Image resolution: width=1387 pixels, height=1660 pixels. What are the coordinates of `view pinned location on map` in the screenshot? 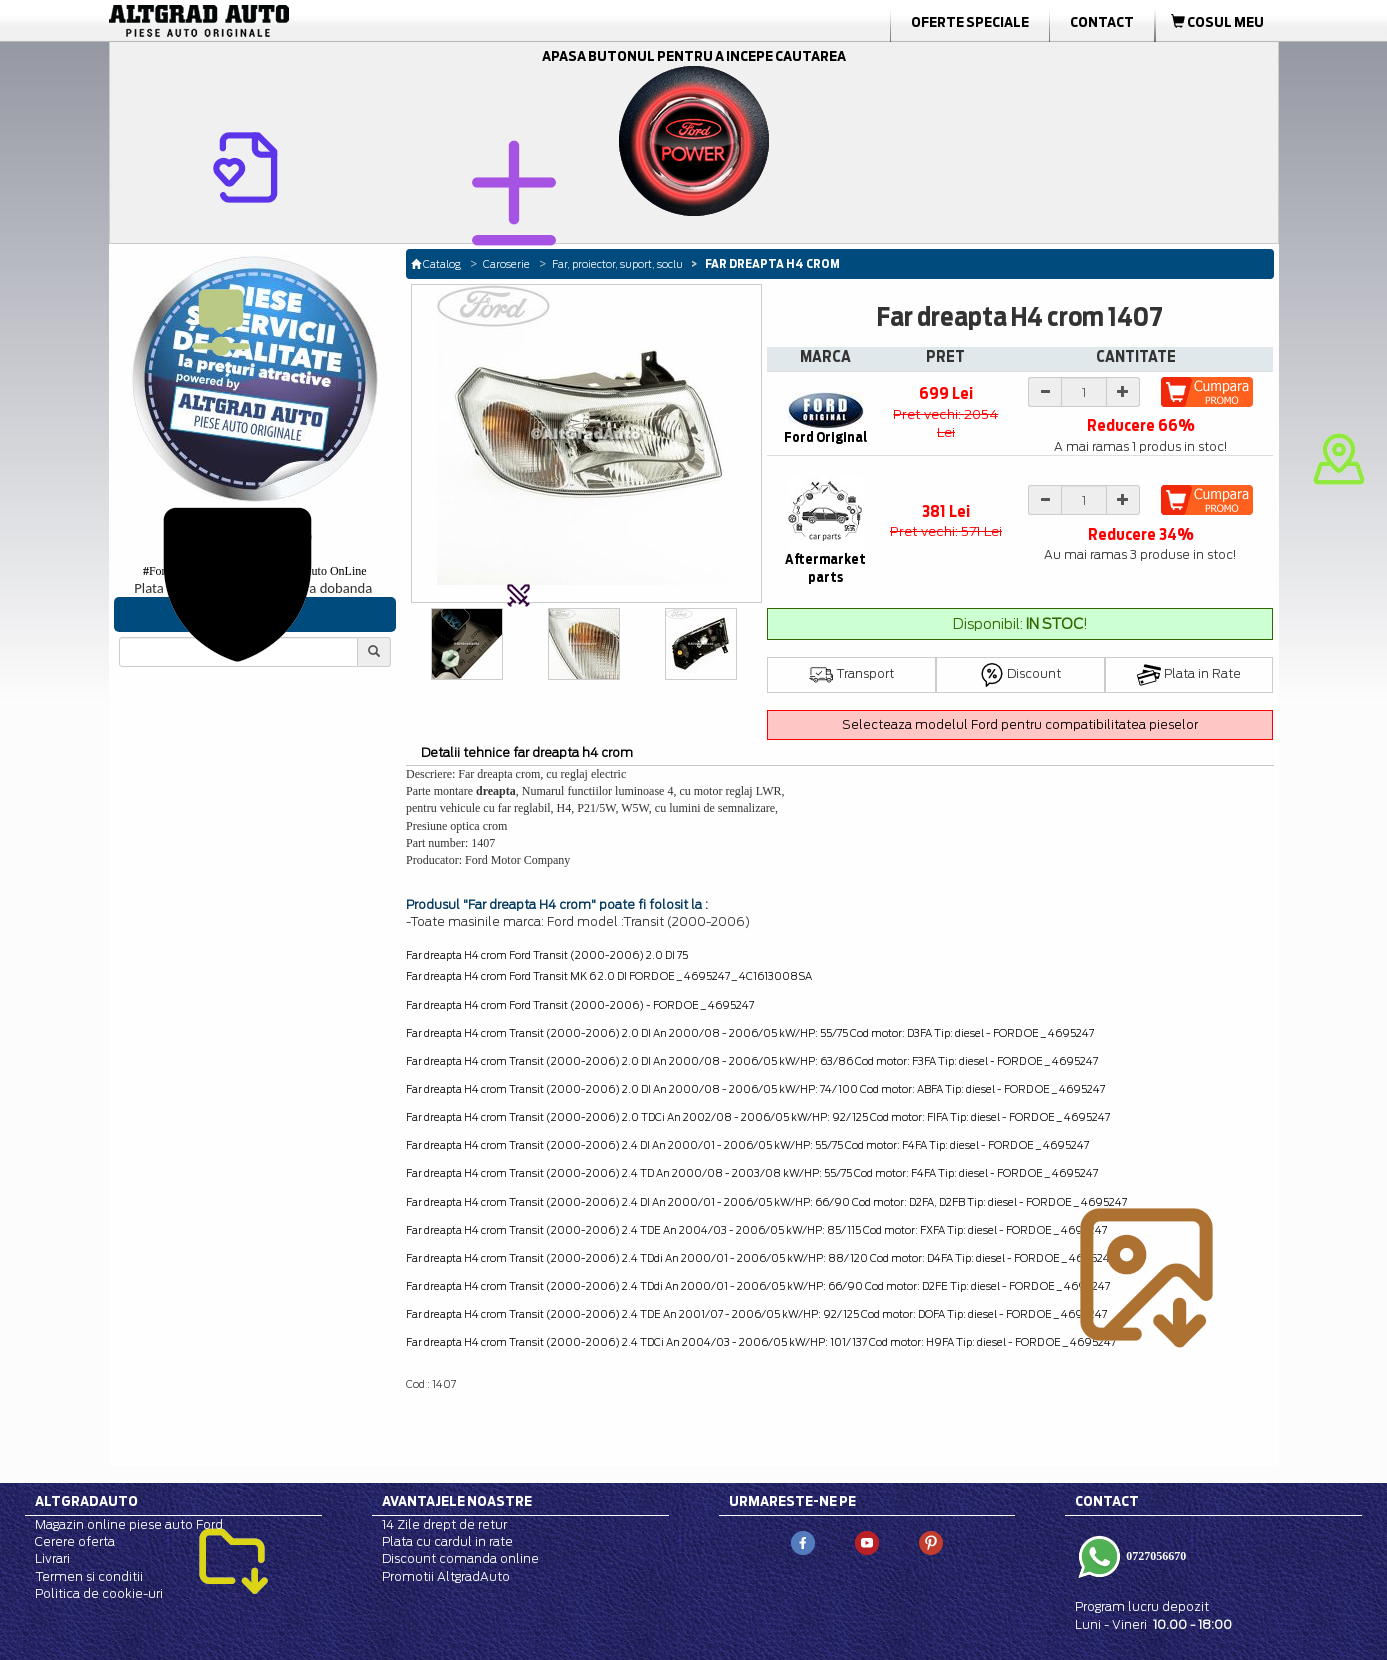 It's located at (1339, 459).